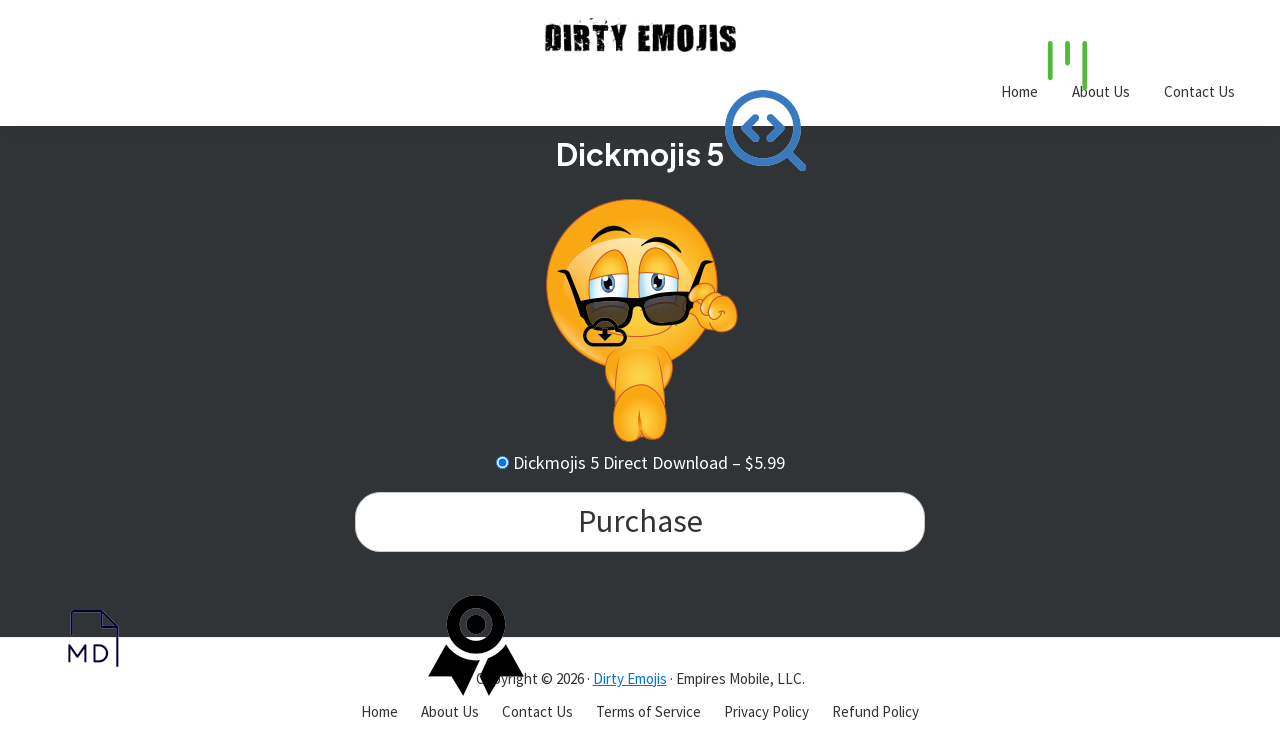 This screenshot has width=1280, height=753. What do you see at coordinates (605, 332) in the screenshot?
I see `download file from cloud storage` at bounding box center [605, 332].